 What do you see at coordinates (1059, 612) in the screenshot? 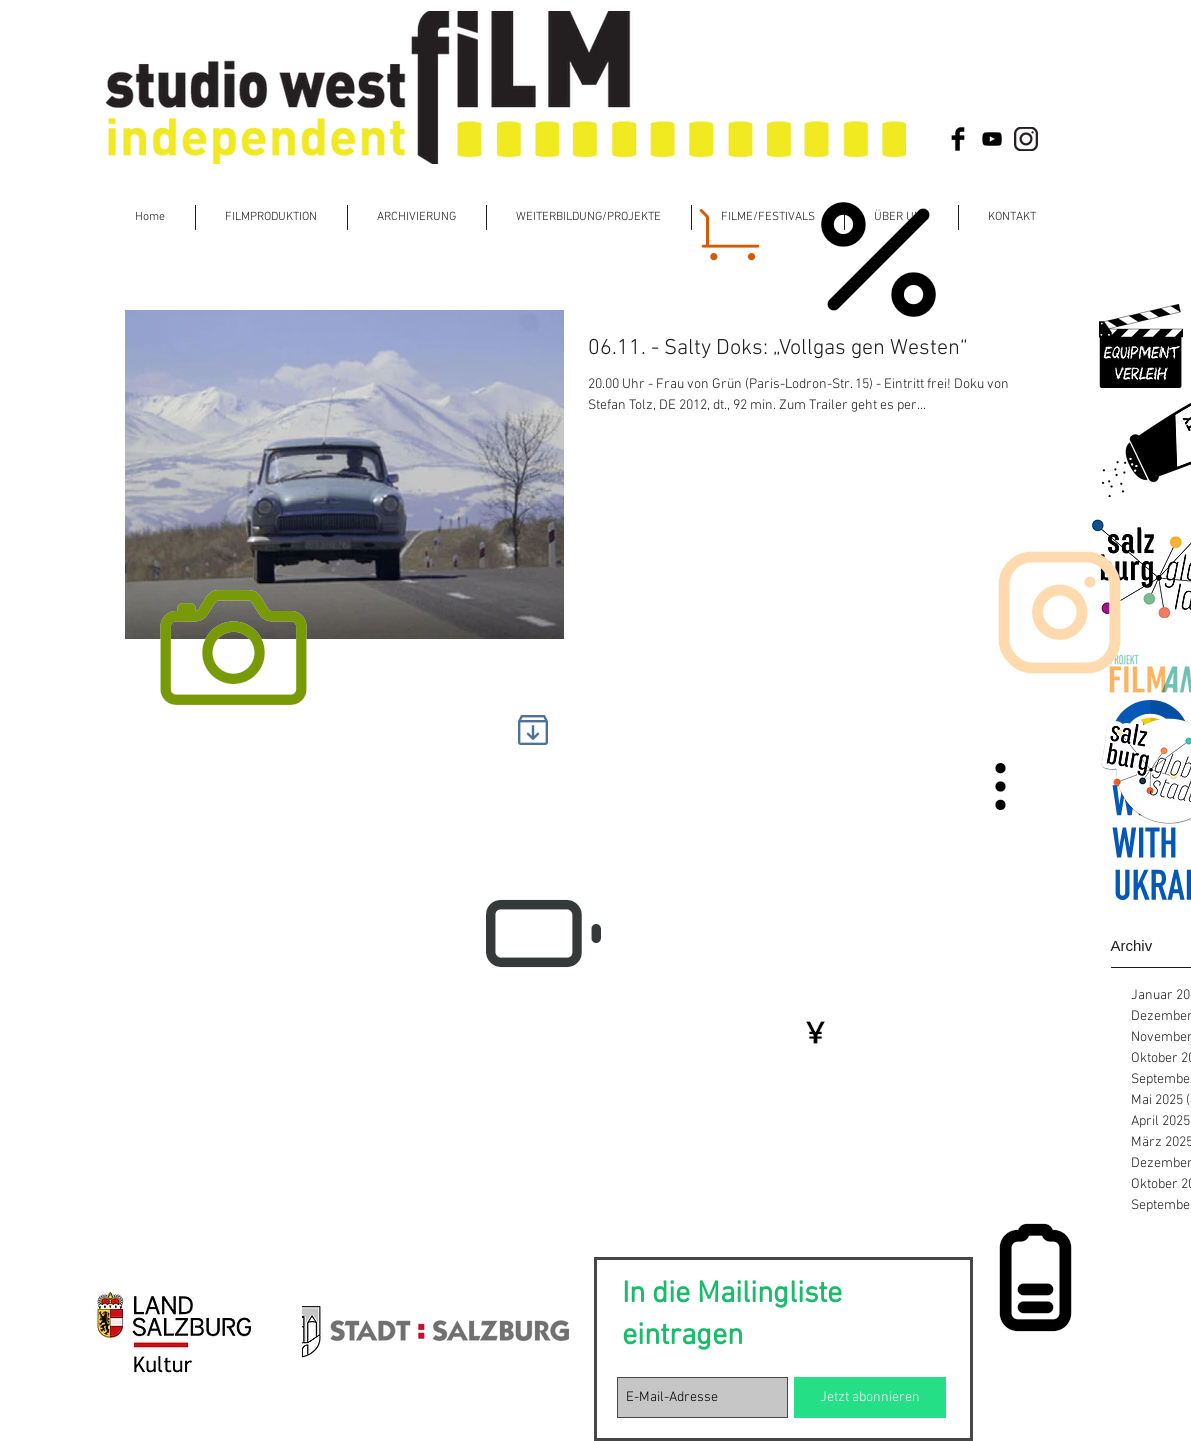
I see `open instagram app` at bounding box center [1059, 612].